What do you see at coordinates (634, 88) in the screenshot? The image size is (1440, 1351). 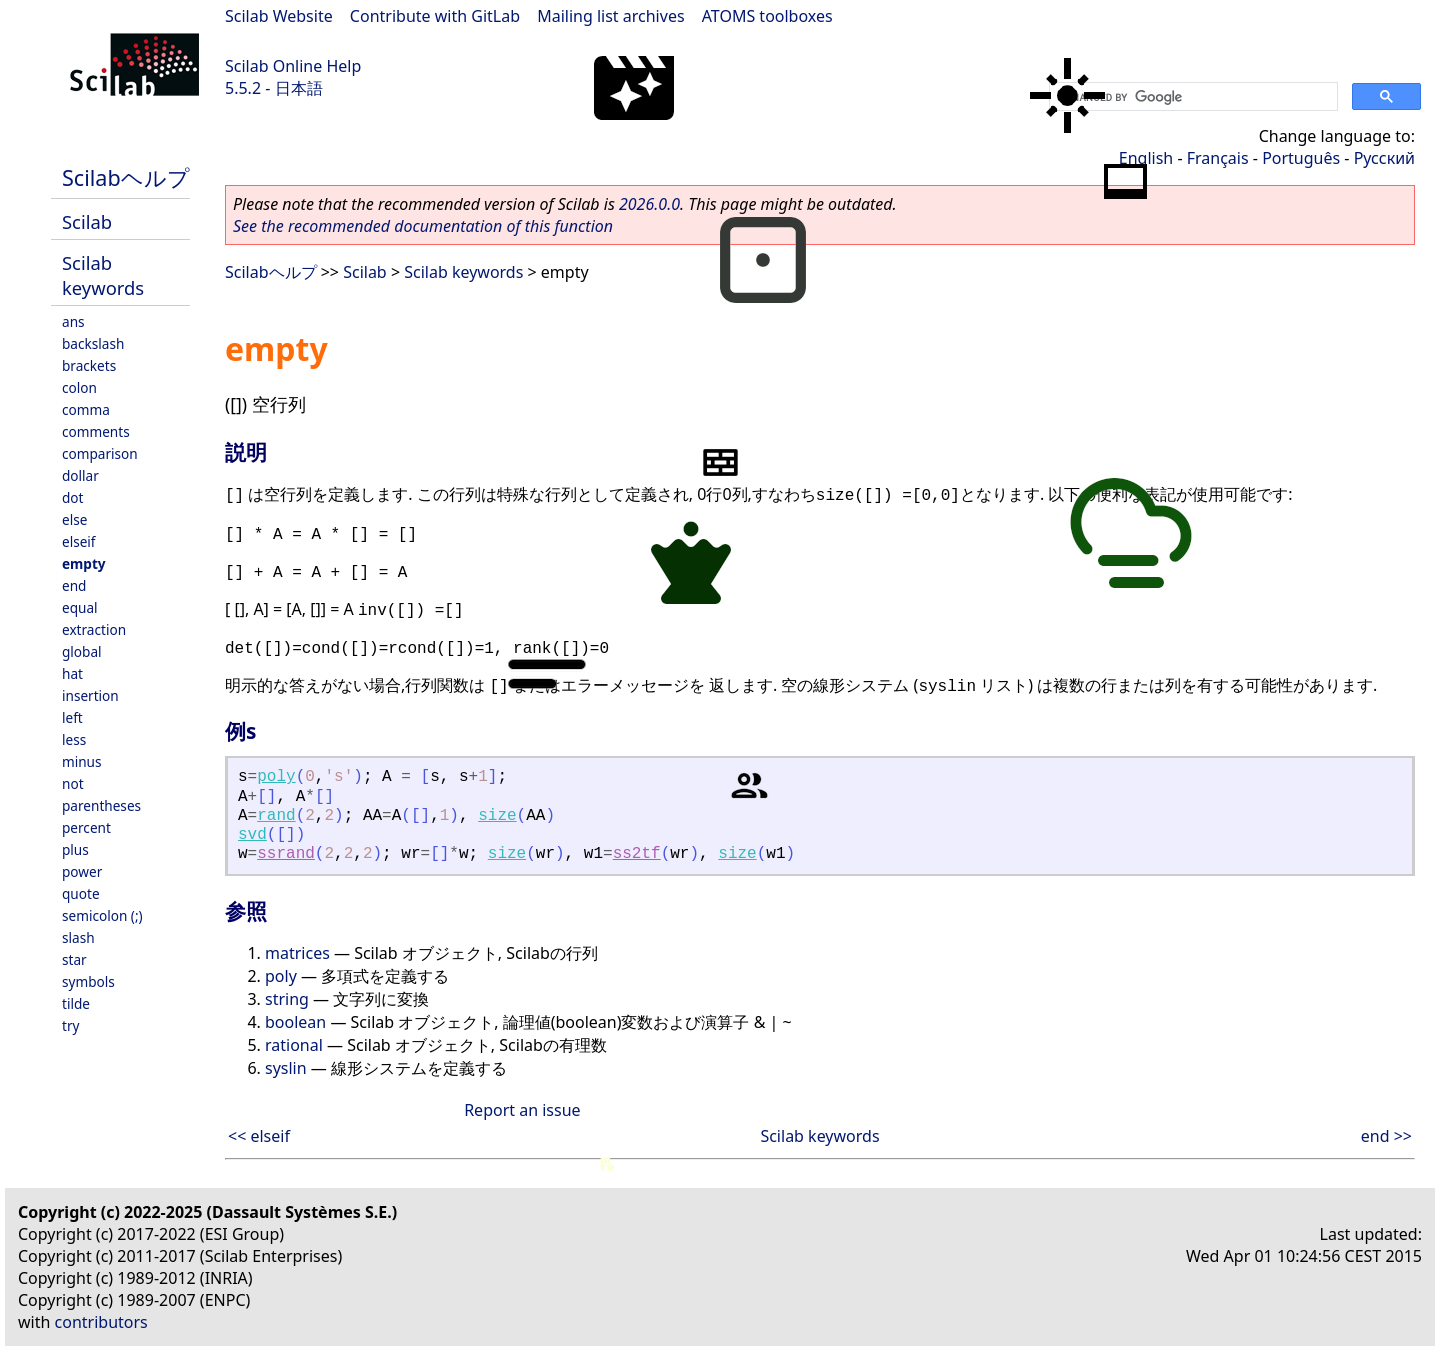 I see `apply visual effects or filters to a video` at bounding box center [634, 88].